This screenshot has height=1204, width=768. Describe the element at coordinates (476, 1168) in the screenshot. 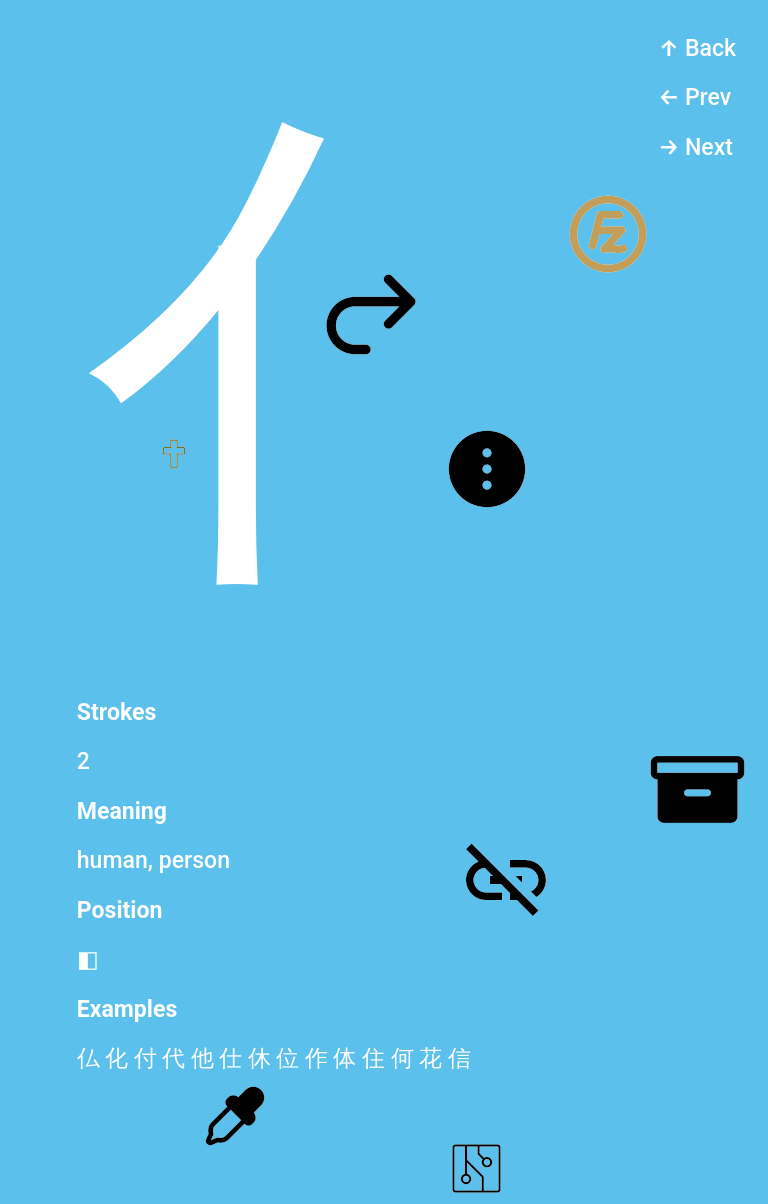

I see `access hardware or circuit settings` at that location.